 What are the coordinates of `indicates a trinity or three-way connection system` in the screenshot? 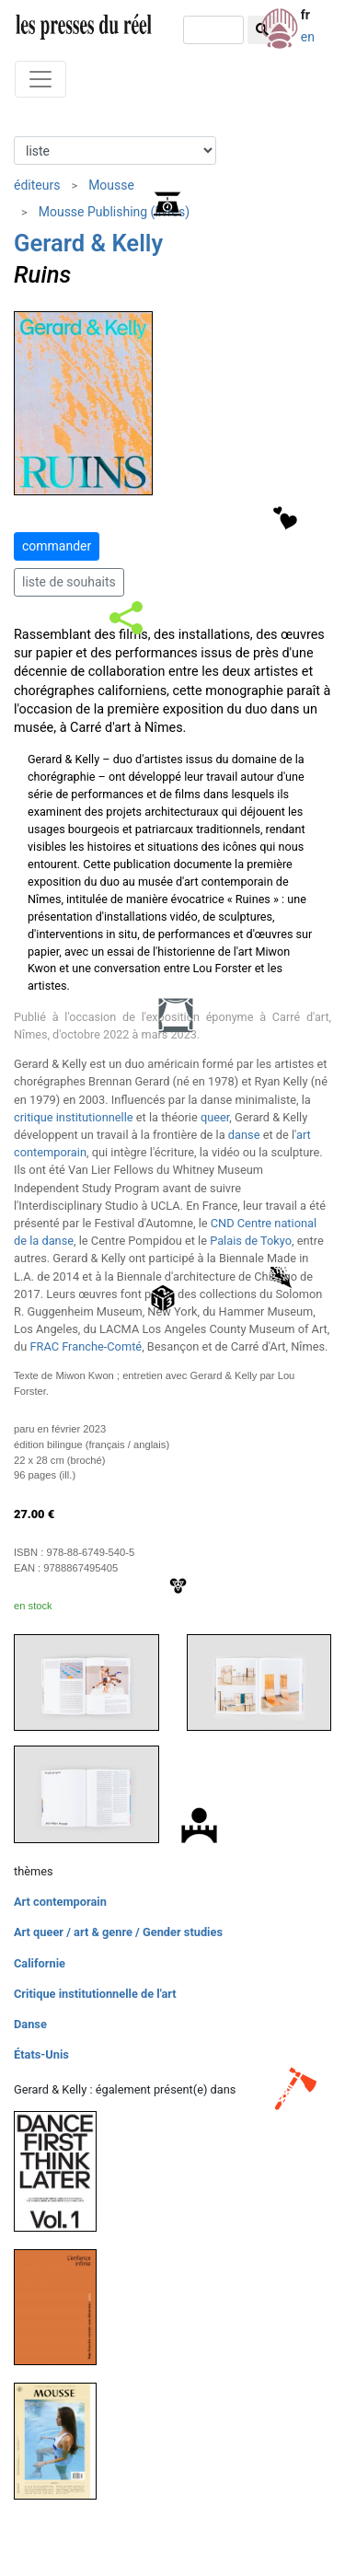 It's located at (178, 1585).